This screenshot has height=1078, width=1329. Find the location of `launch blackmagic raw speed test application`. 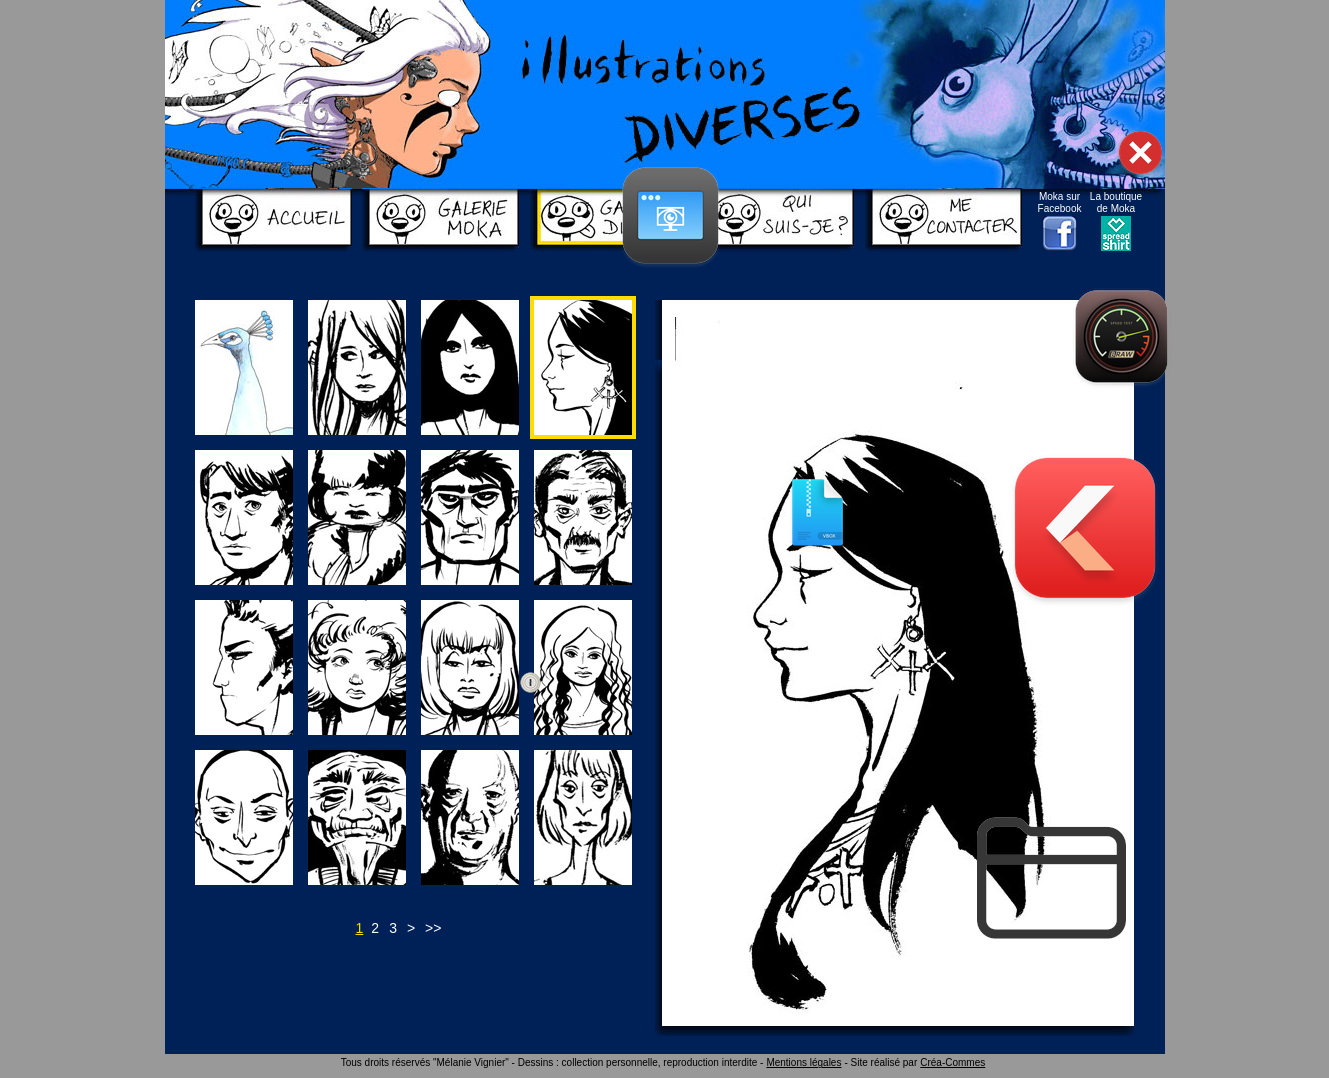

launch blackmagic raw speed test application is located at coordinates (1121, 336).